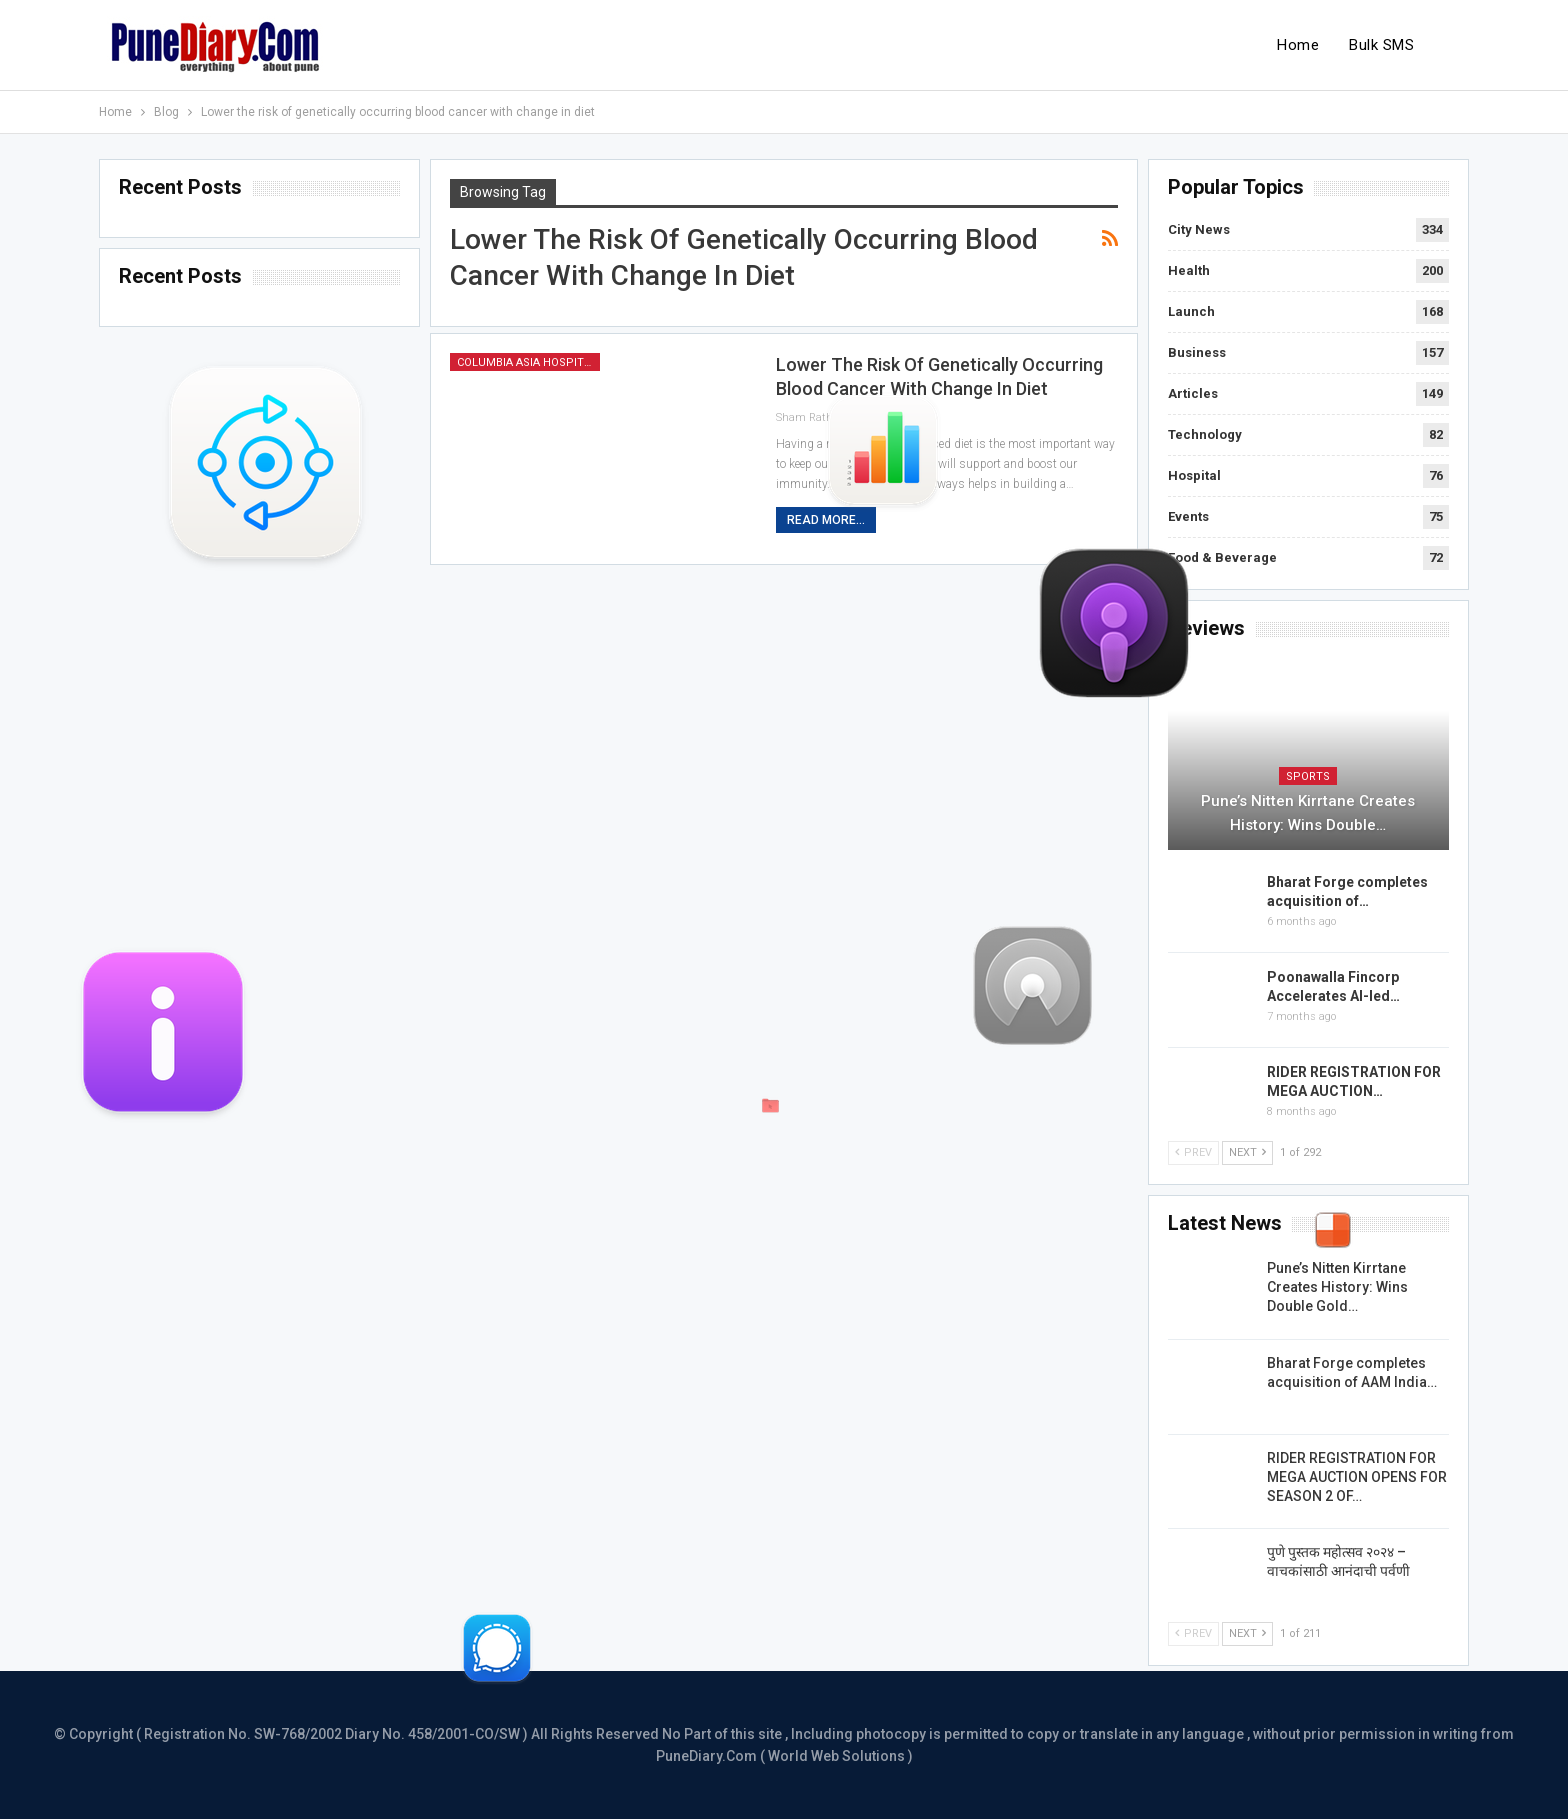 The image size is (1568, 1819). I want to click on switch to the top-left workspace, so click(1333, 1230).